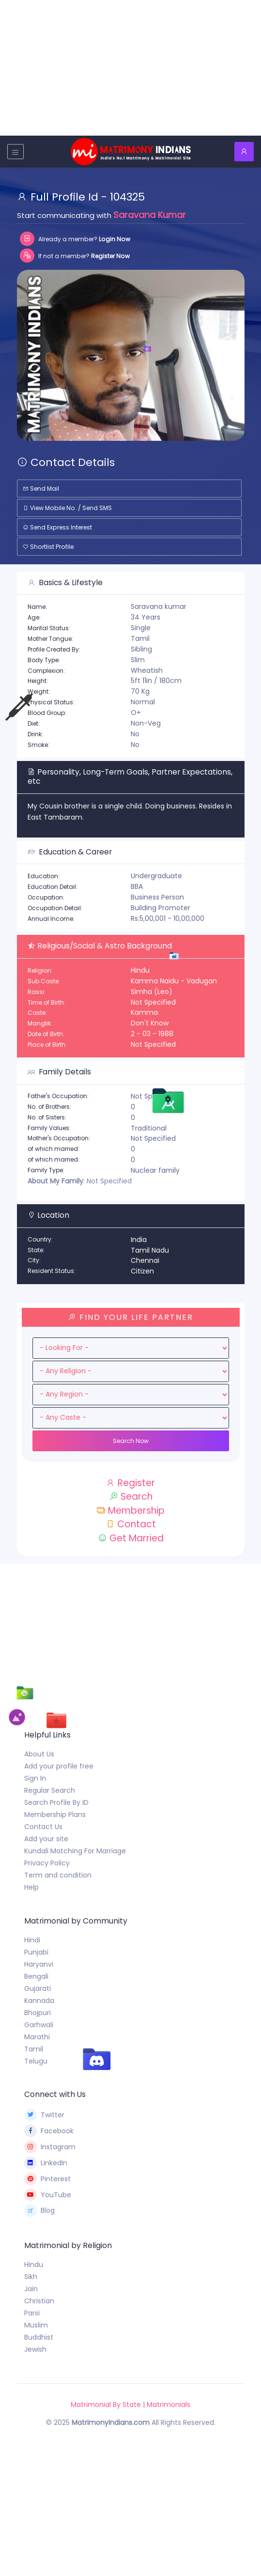 The width and height of the screenshot is (261, 2576). I want to click on open microsoft advertising files folder, so click(174, 956).